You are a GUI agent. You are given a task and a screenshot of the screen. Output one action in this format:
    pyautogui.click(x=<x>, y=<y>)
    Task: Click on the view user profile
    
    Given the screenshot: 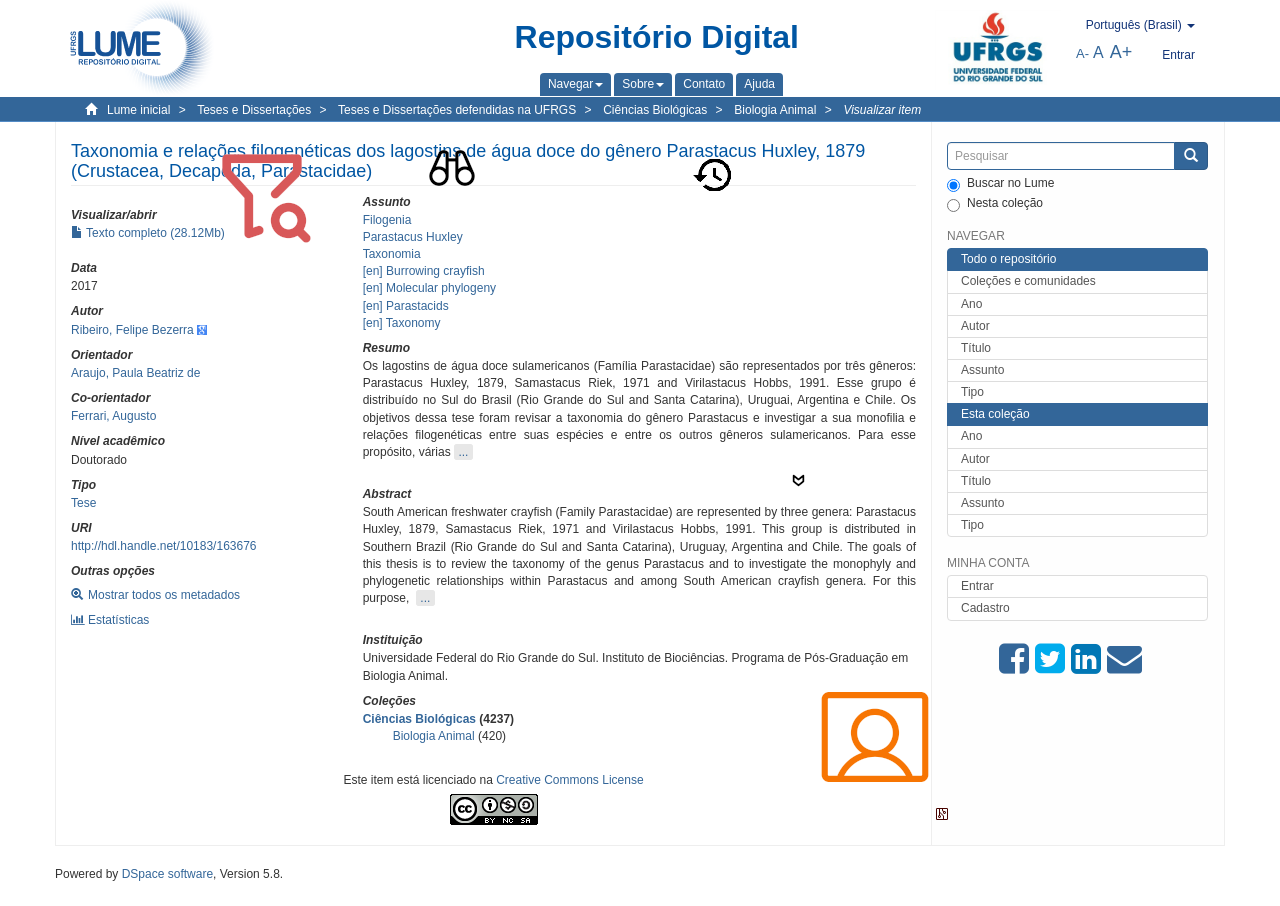 What is the action you would take?
    pyautogui.click(x=875, y=737)
    